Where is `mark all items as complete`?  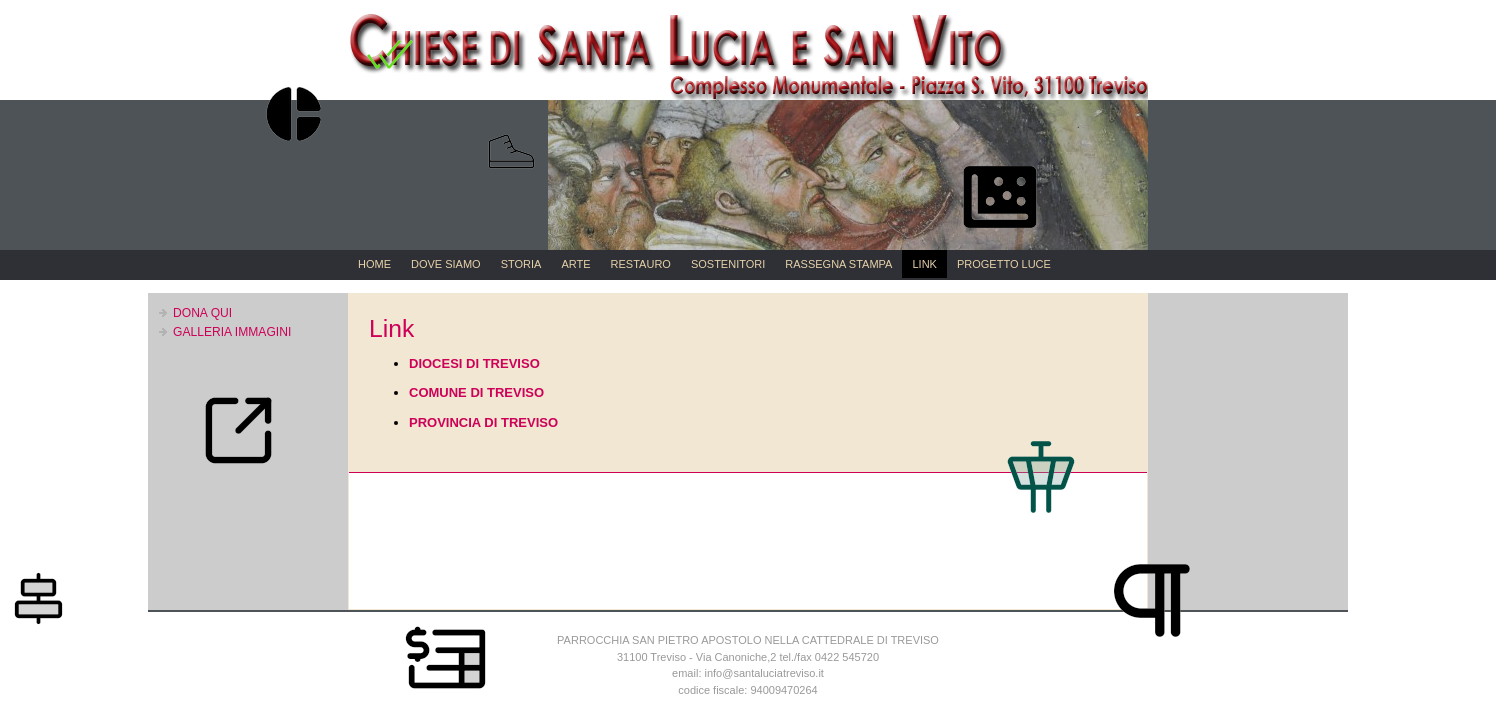 mark all items as complete is located at coordinates (390, 54).